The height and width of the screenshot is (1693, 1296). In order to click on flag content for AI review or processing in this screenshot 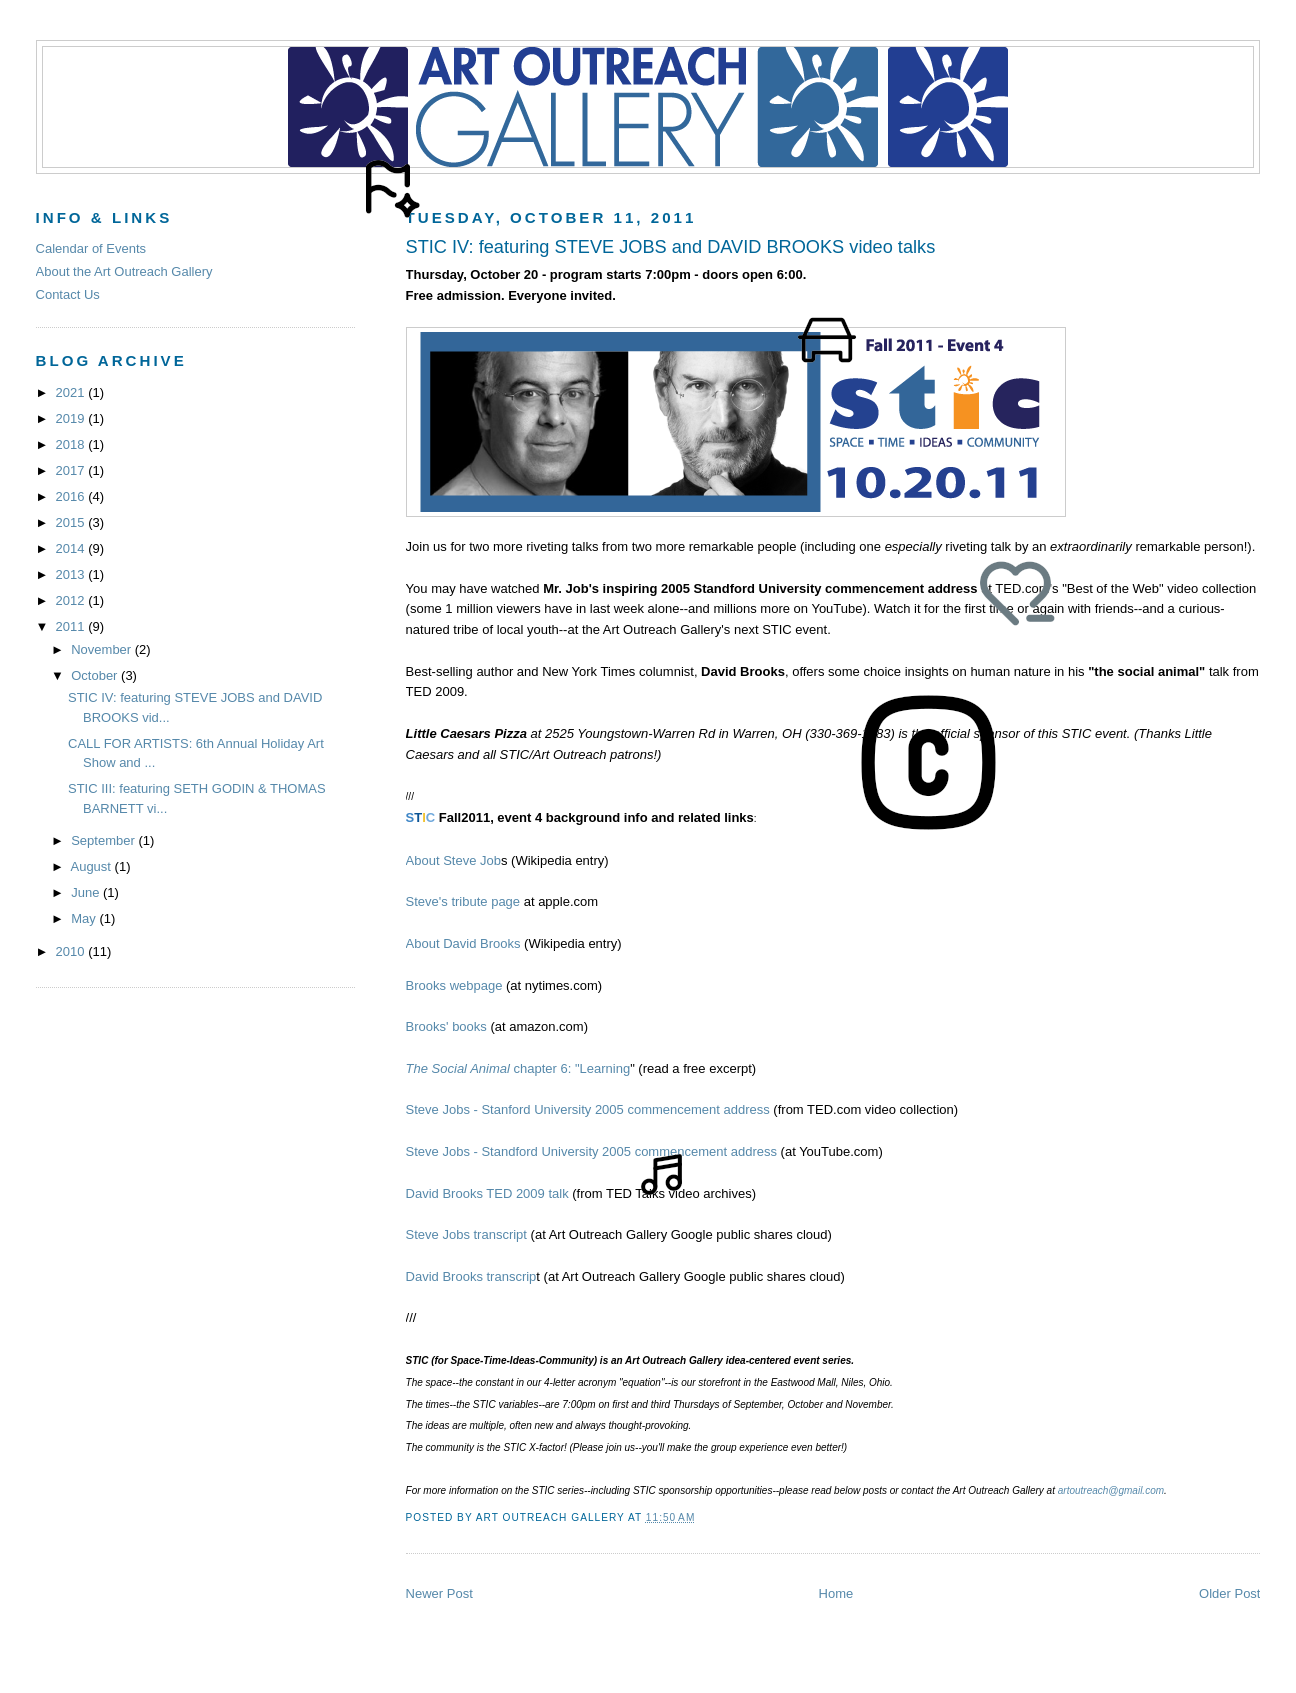, I will do `click(388, 186)`.